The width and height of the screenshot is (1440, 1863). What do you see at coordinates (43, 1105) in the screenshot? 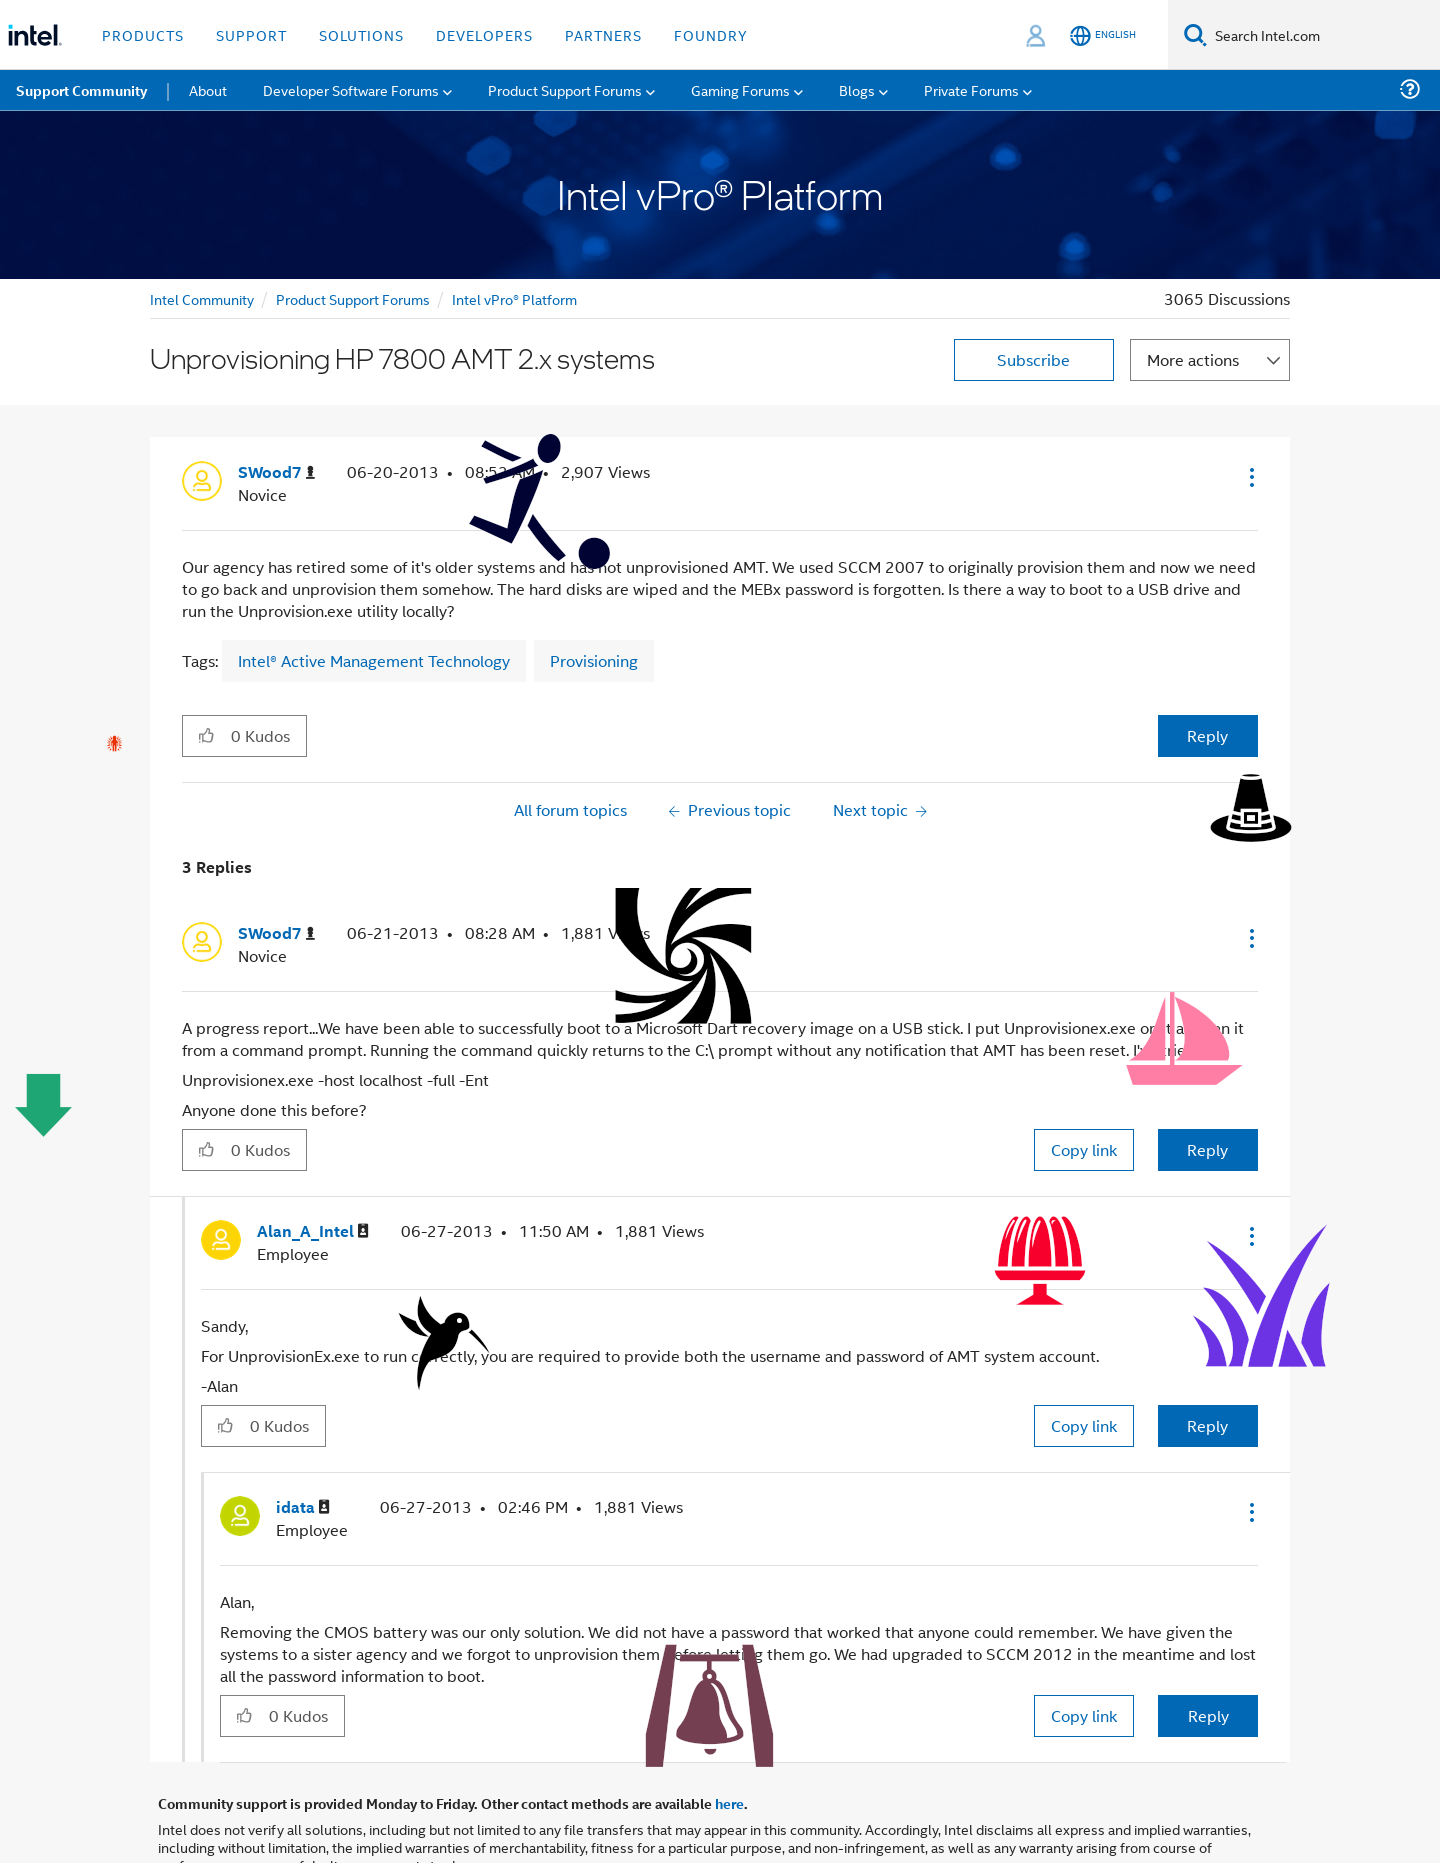
I see `download a file or content` at bounding box center [43, 1105].